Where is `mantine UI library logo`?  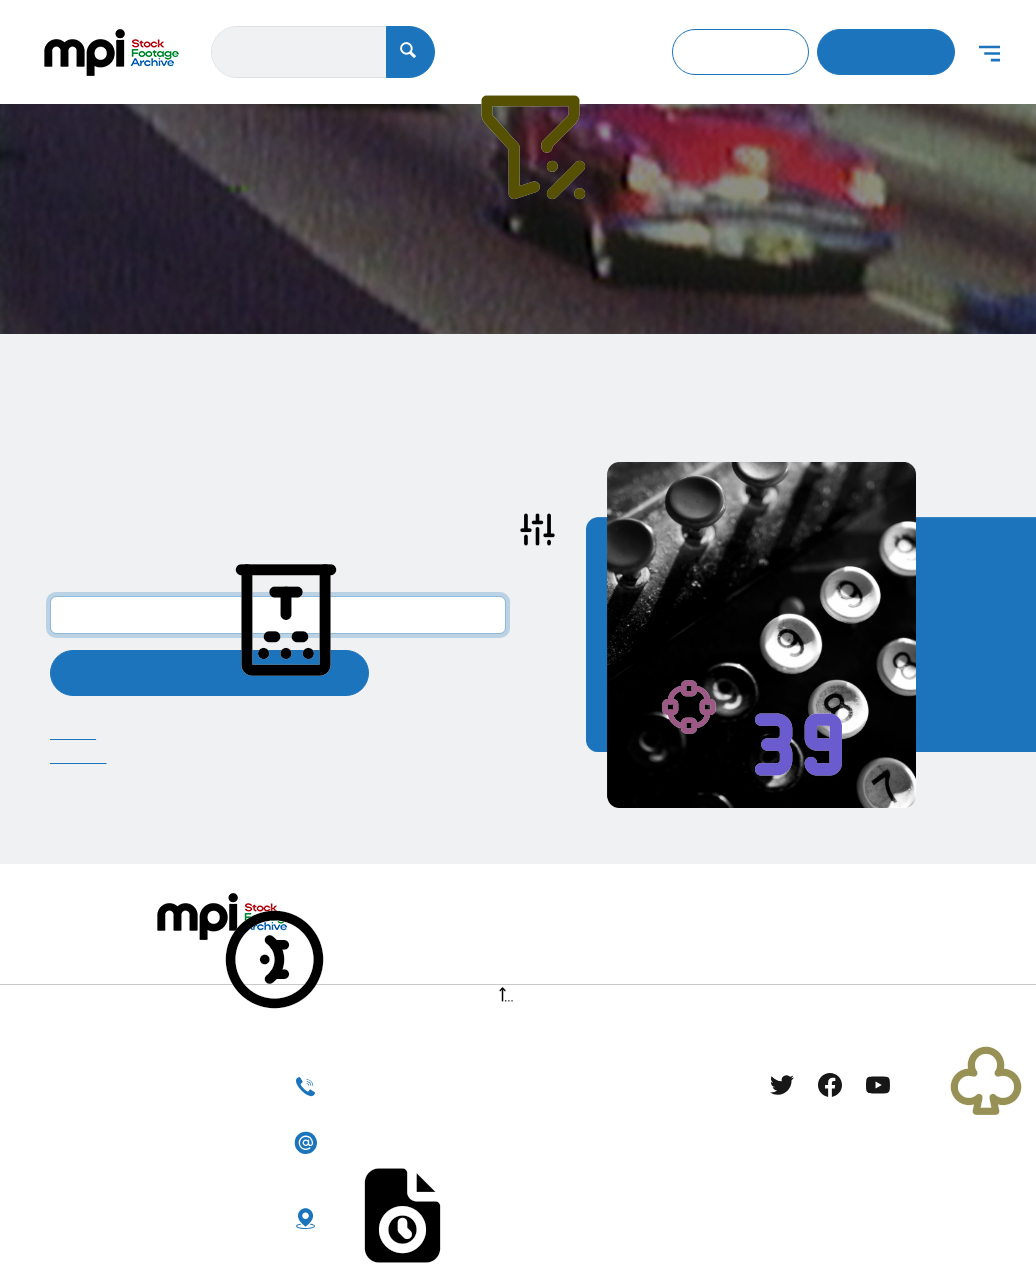 mantine UI library logo is located at coordinates (274, 959).